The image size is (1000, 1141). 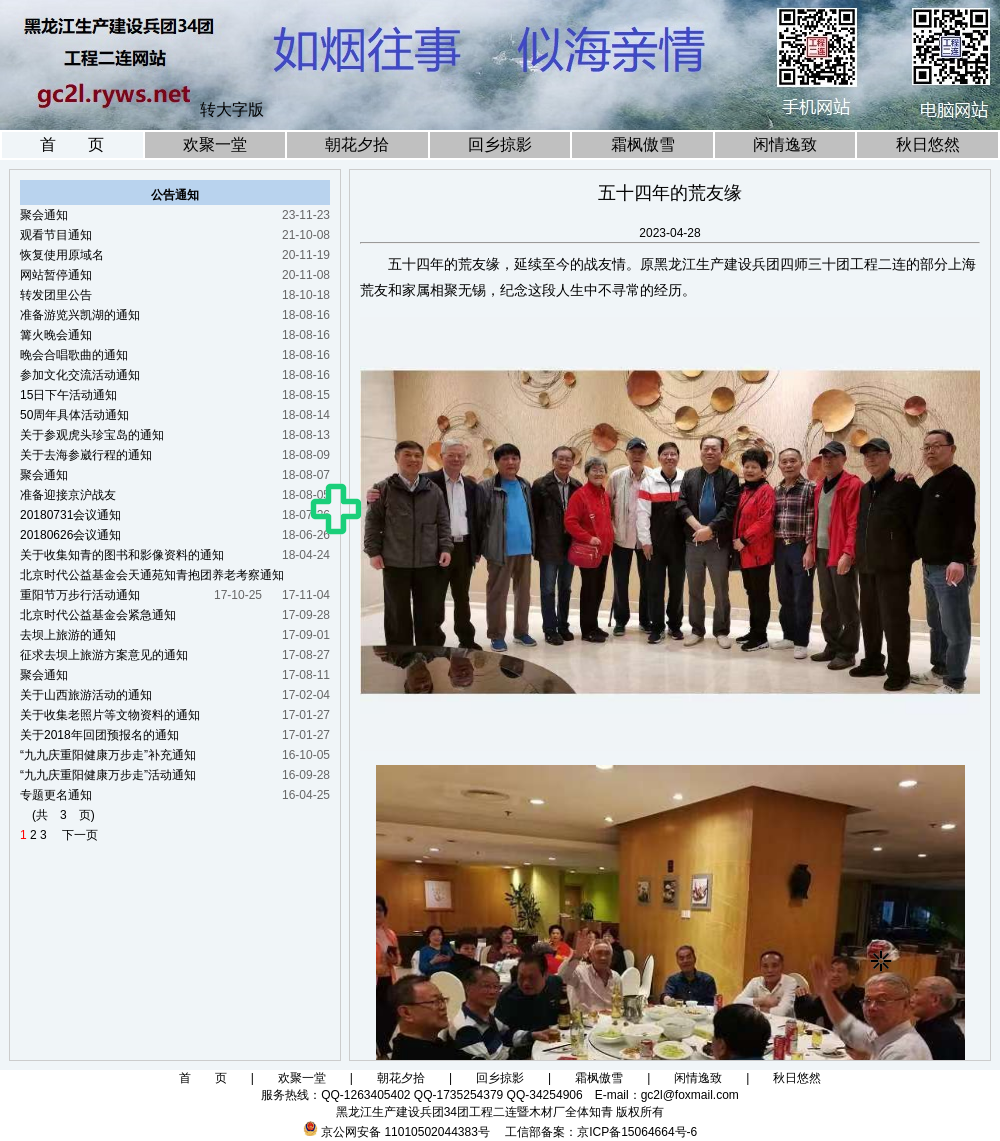 What do you see at coordinates (336, 509) in the screenshot?
I see `access health or medical information` at bounding box center [336, 509].